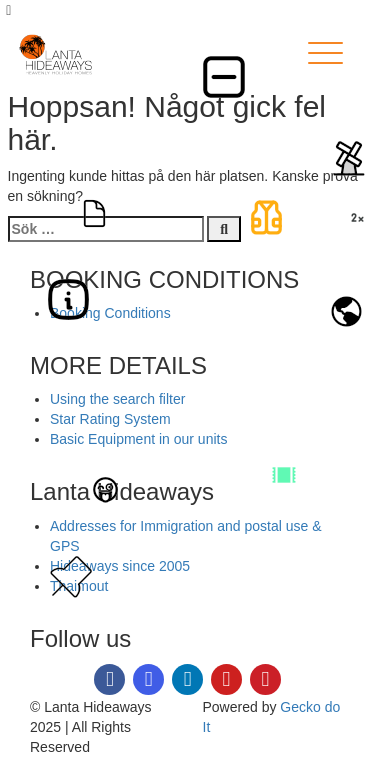 This screenshot has width=375, height=757. Describe the element at coordinates (105, 489) in the screenshot. I see `add a playful or silly reaction to a message` at that location.